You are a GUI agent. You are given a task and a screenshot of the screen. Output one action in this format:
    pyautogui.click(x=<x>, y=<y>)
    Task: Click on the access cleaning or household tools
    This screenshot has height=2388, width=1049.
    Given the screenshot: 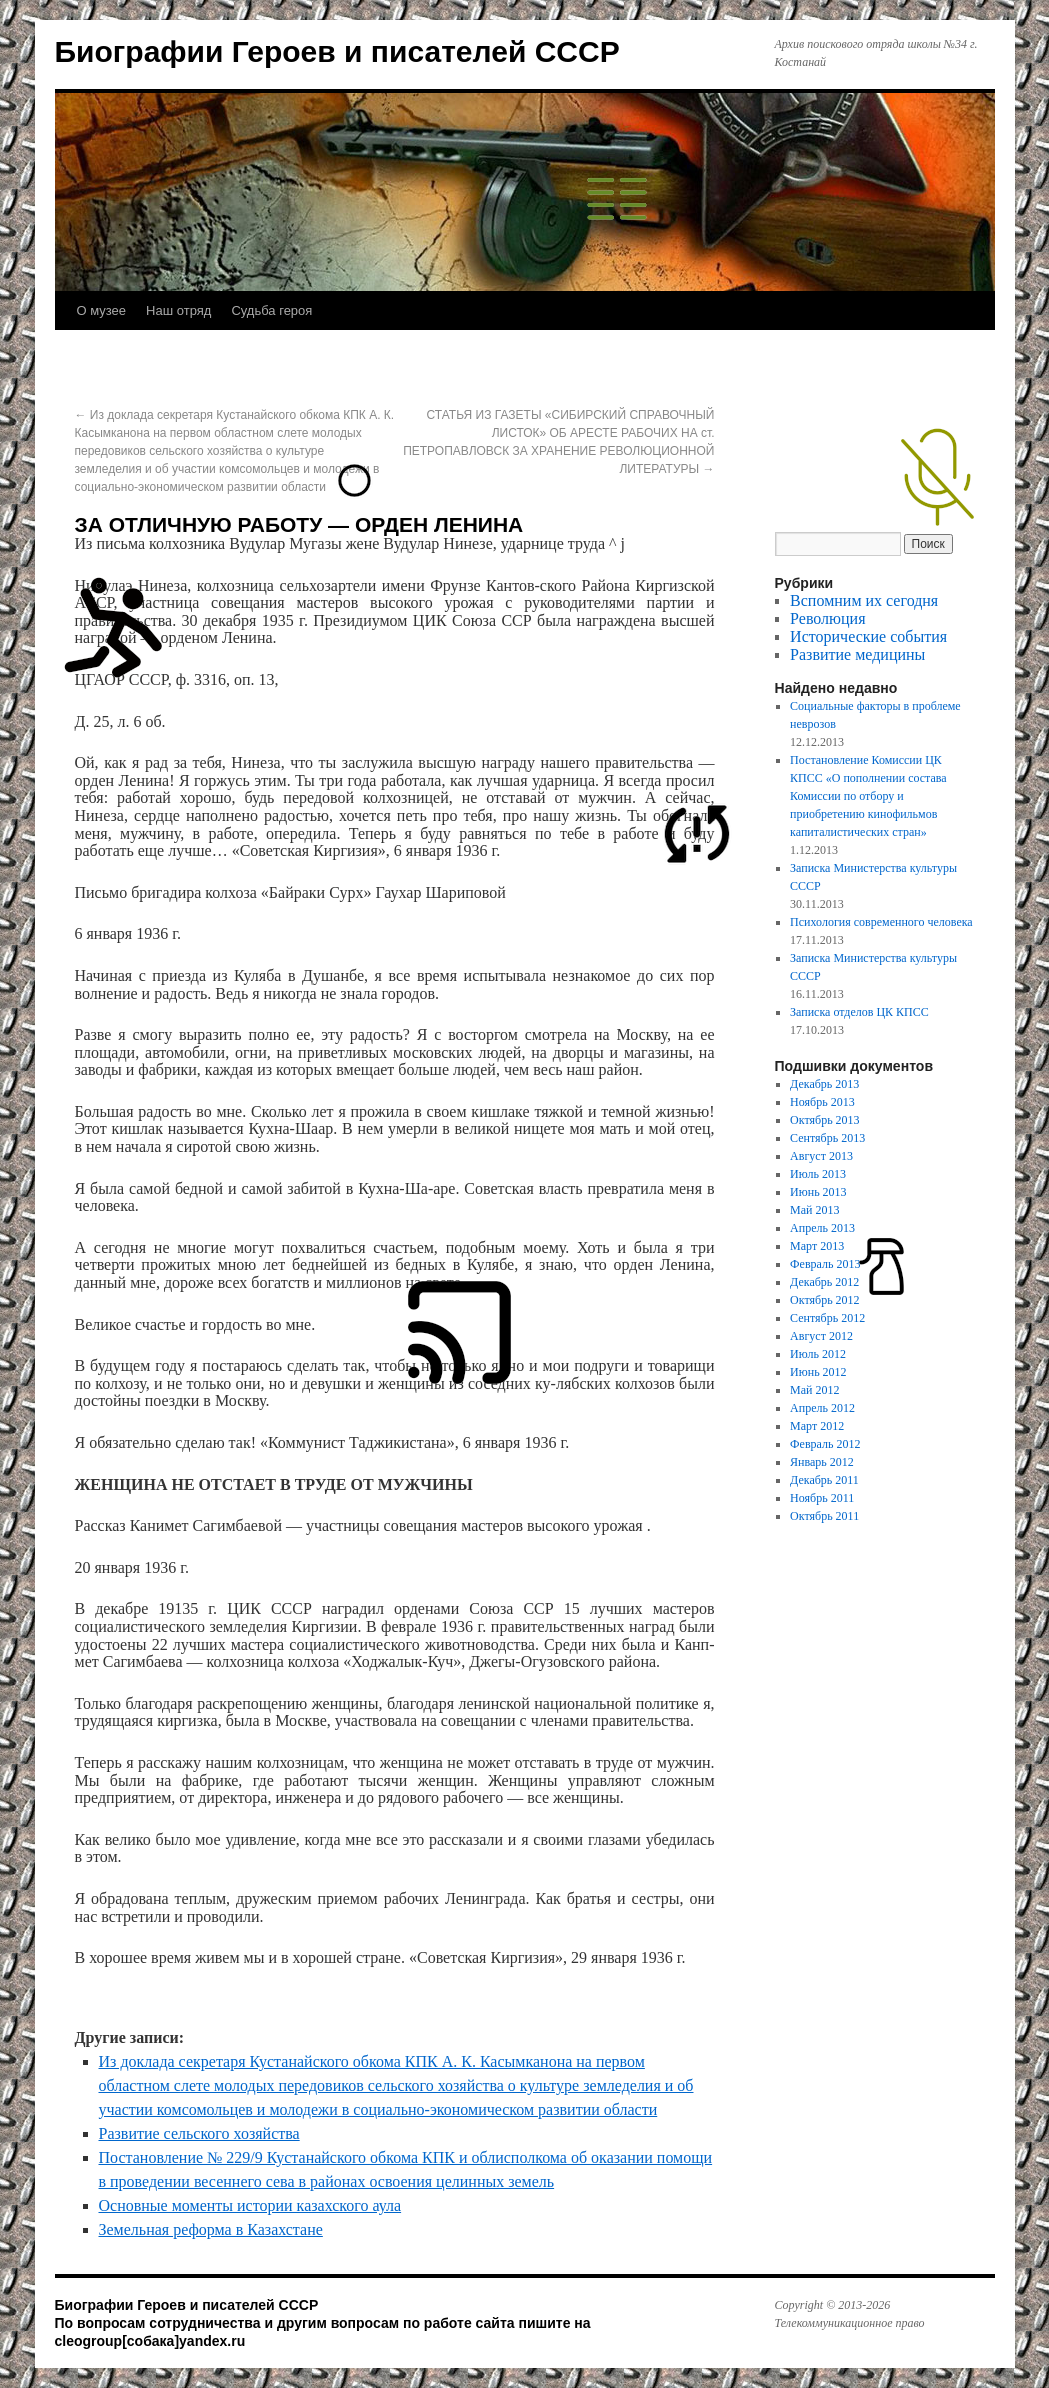 What is the action you would take?
    pyautogui.click(x=883, y=1266)
    